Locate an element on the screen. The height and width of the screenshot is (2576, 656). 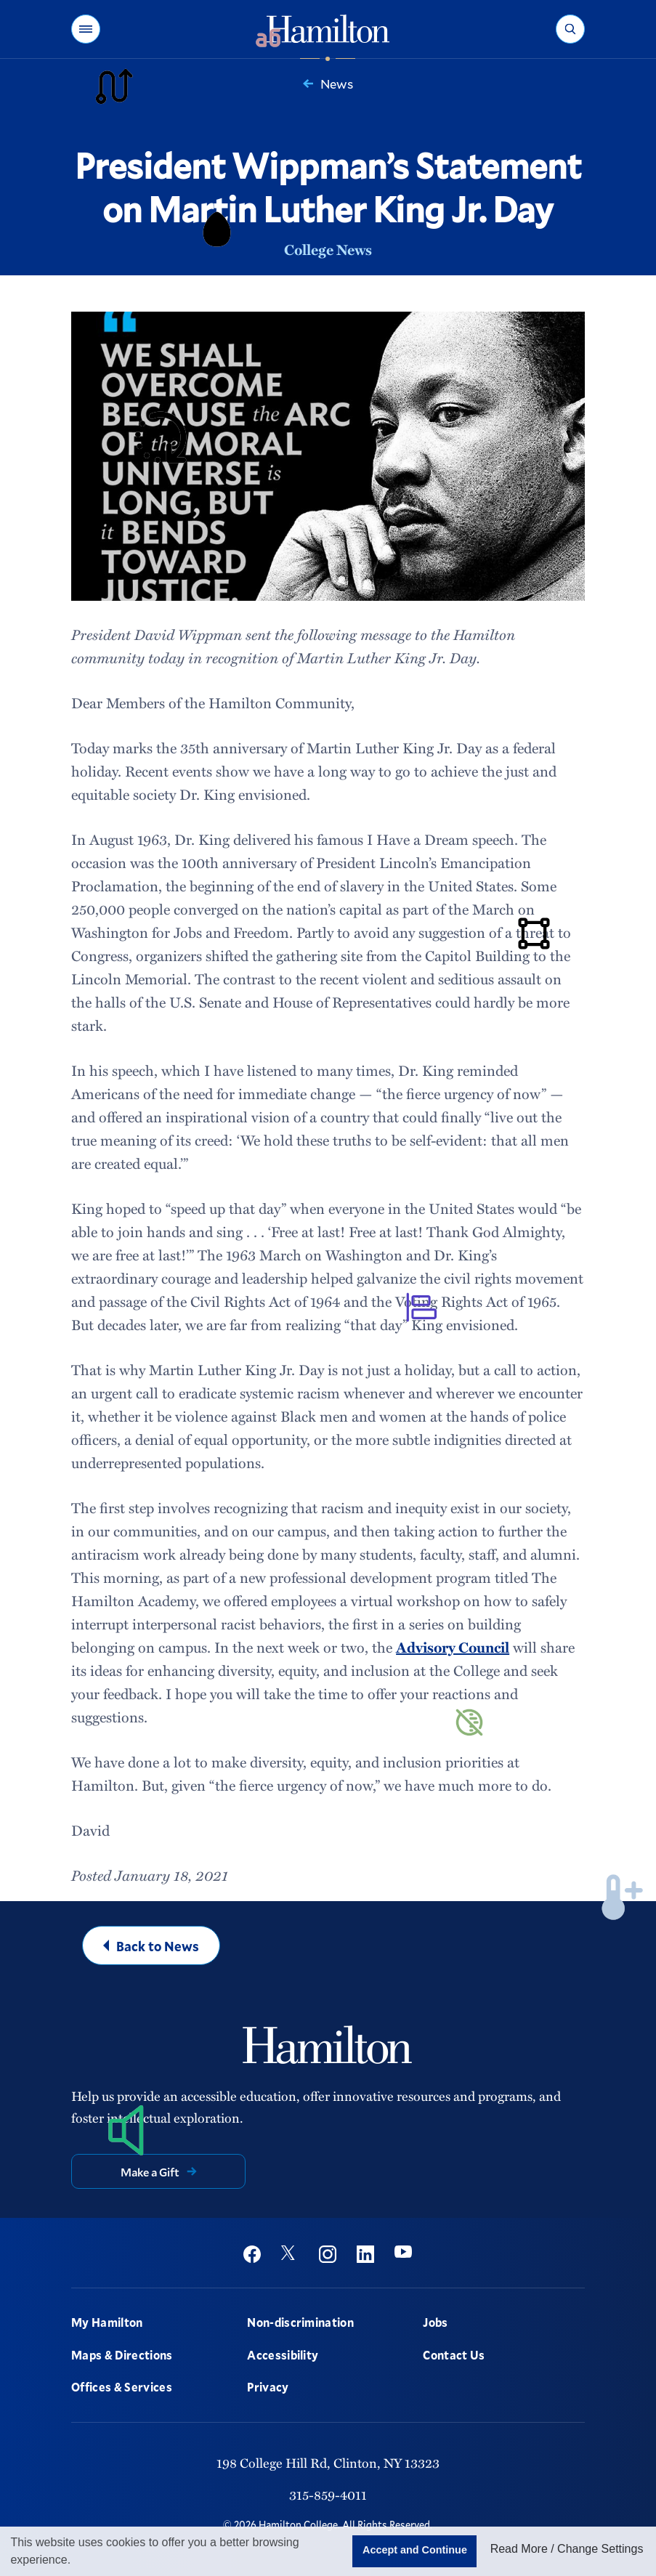
indicates egg or egg-related content is located at coordinates (216, 229).